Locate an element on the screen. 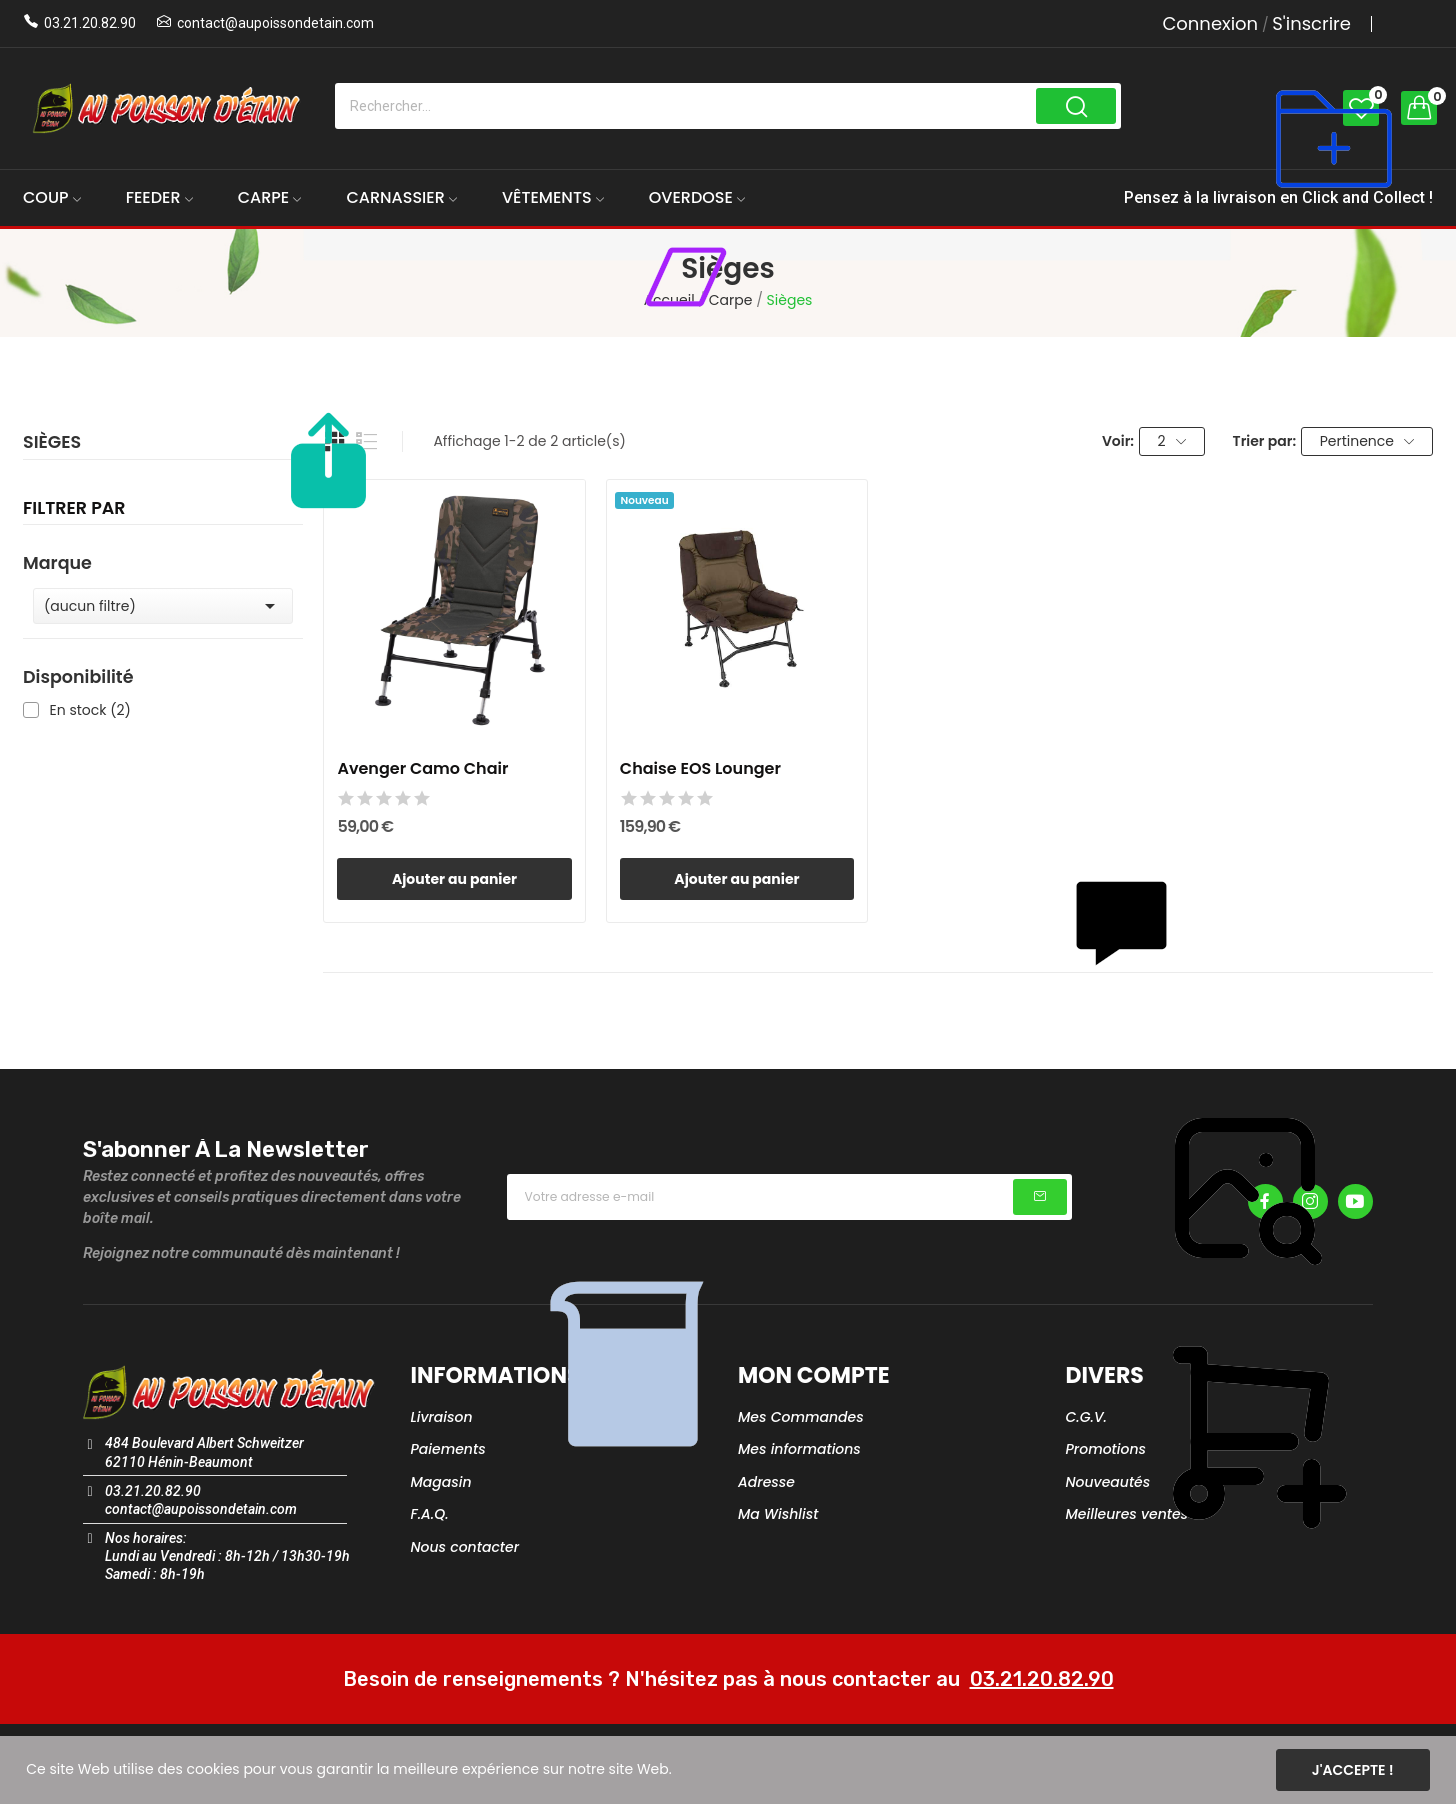  select parallelogram shape tool is located at coordinates (686, 277).